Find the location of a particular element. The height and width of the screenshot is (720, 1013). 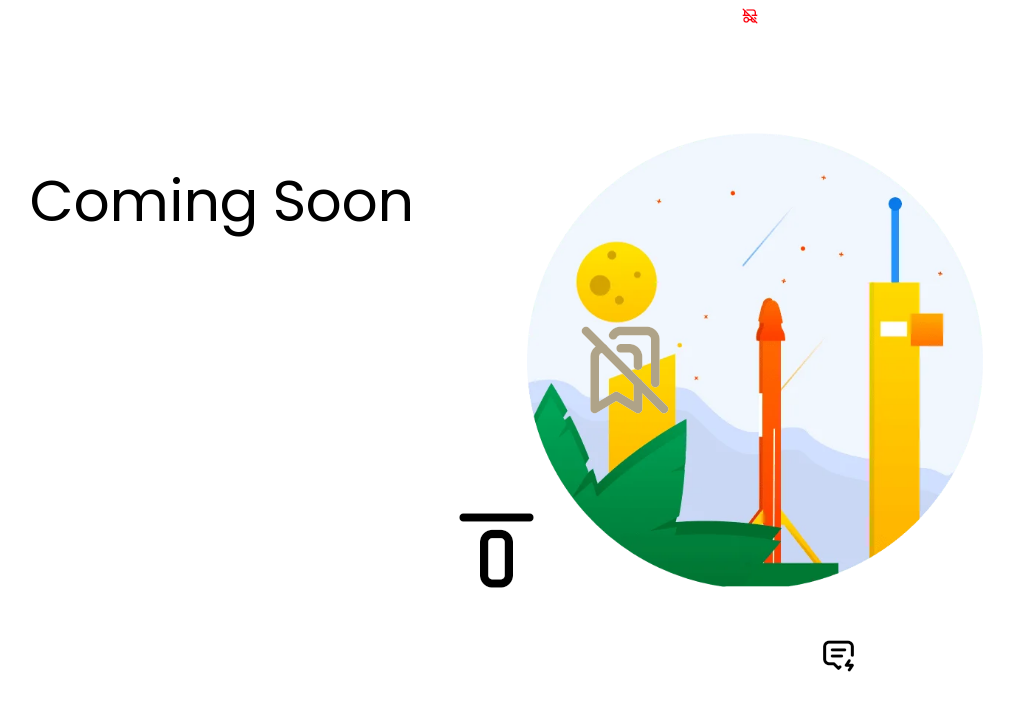

bookmarks feature disabled is located at coordinates (625, 370).